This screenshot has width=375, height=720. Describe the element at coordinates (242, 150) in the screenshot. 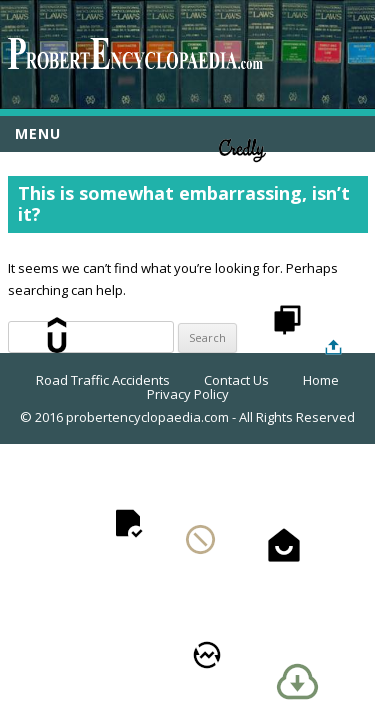

I see `visit credly profile or credentials` at that location.